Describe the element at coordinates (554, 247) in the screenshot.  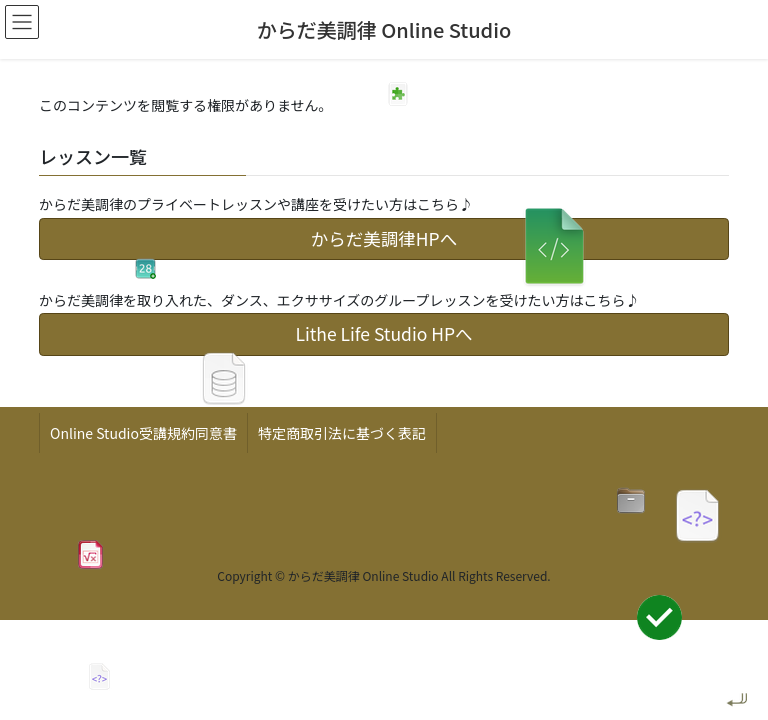
I see `a qt resource file used in nokia/qt development` at that location.